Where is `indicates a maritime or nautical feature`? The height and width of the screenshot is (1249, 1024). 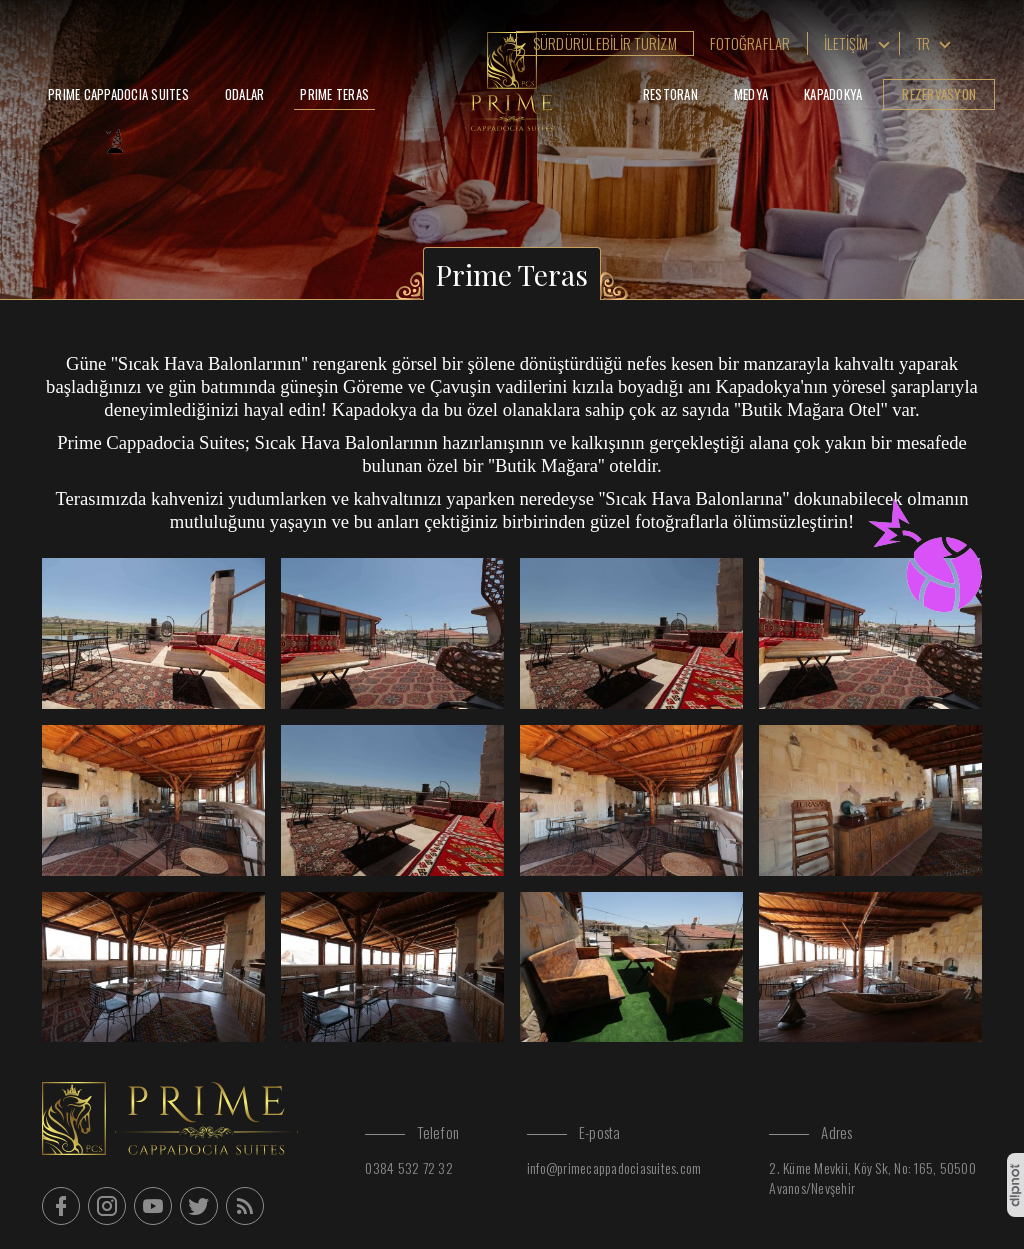 indicates a maritime or nautical feature is located at coordinates (115, 141).